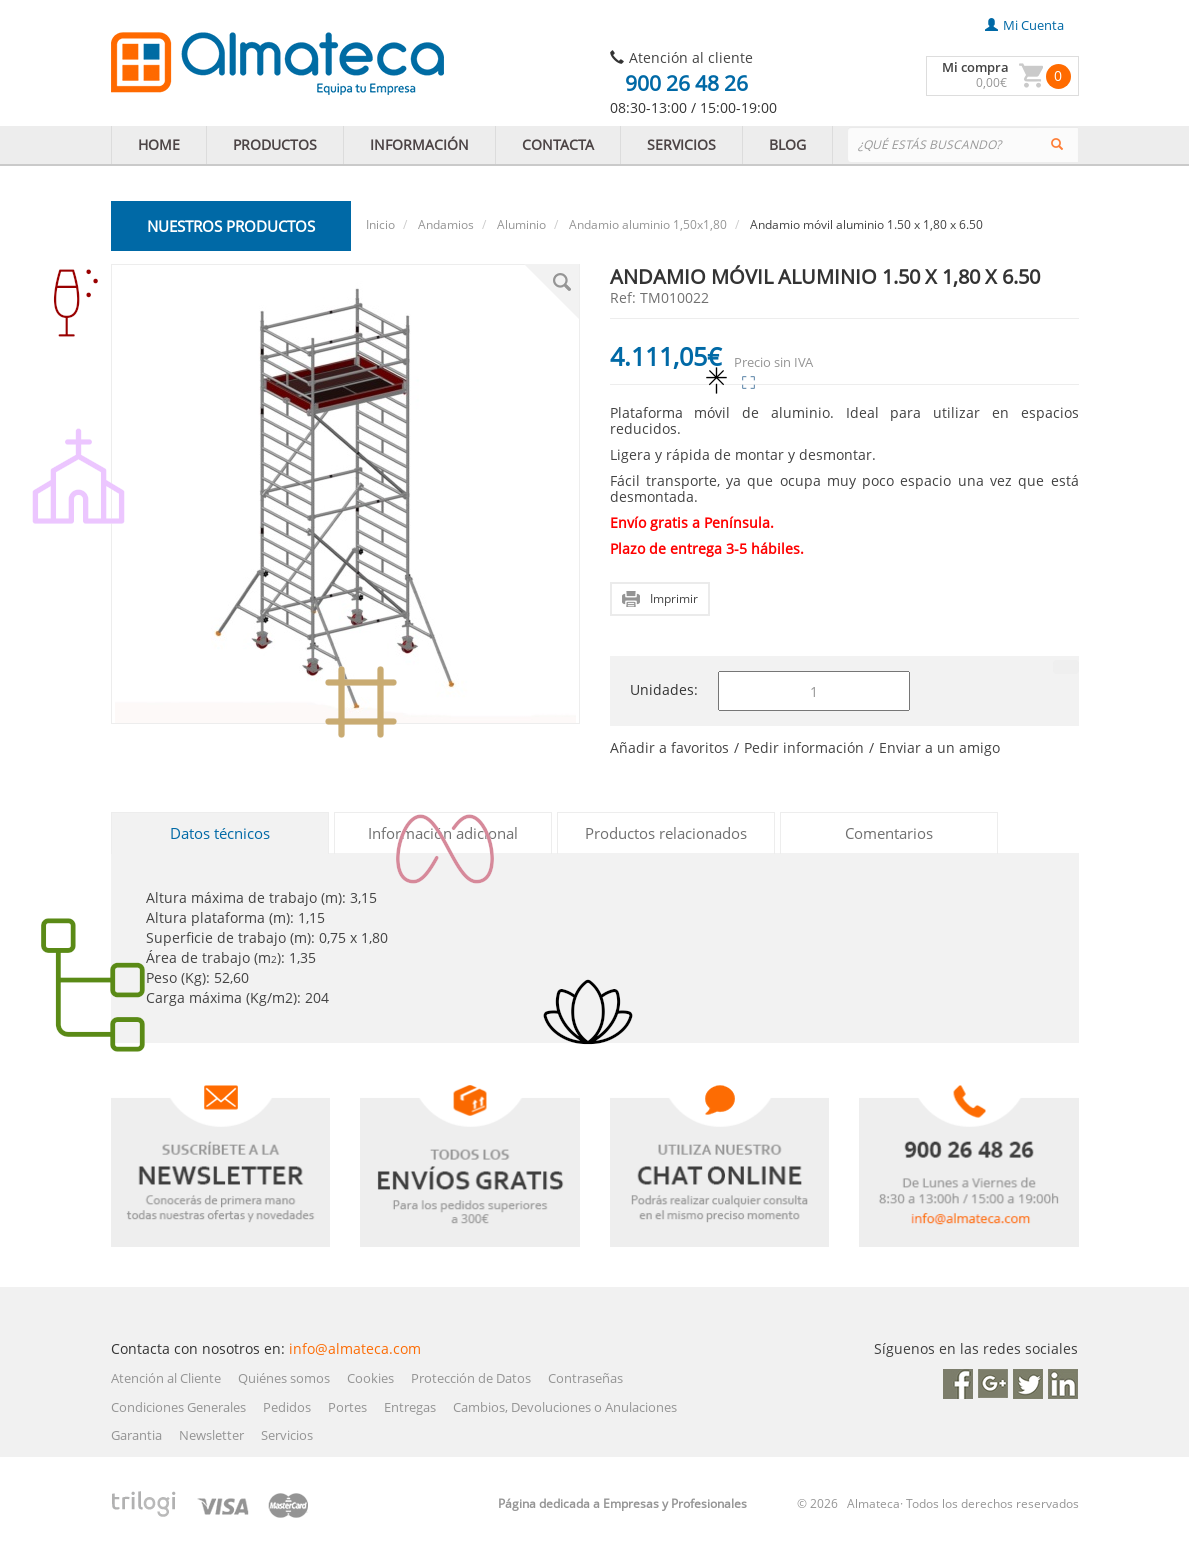 Image resolution: width=1189 pixels, height=1547 pixels. Describe the element at coordinates (69, 303) in the screenshot. I see `celebrate an achievement or milestone` at that location.